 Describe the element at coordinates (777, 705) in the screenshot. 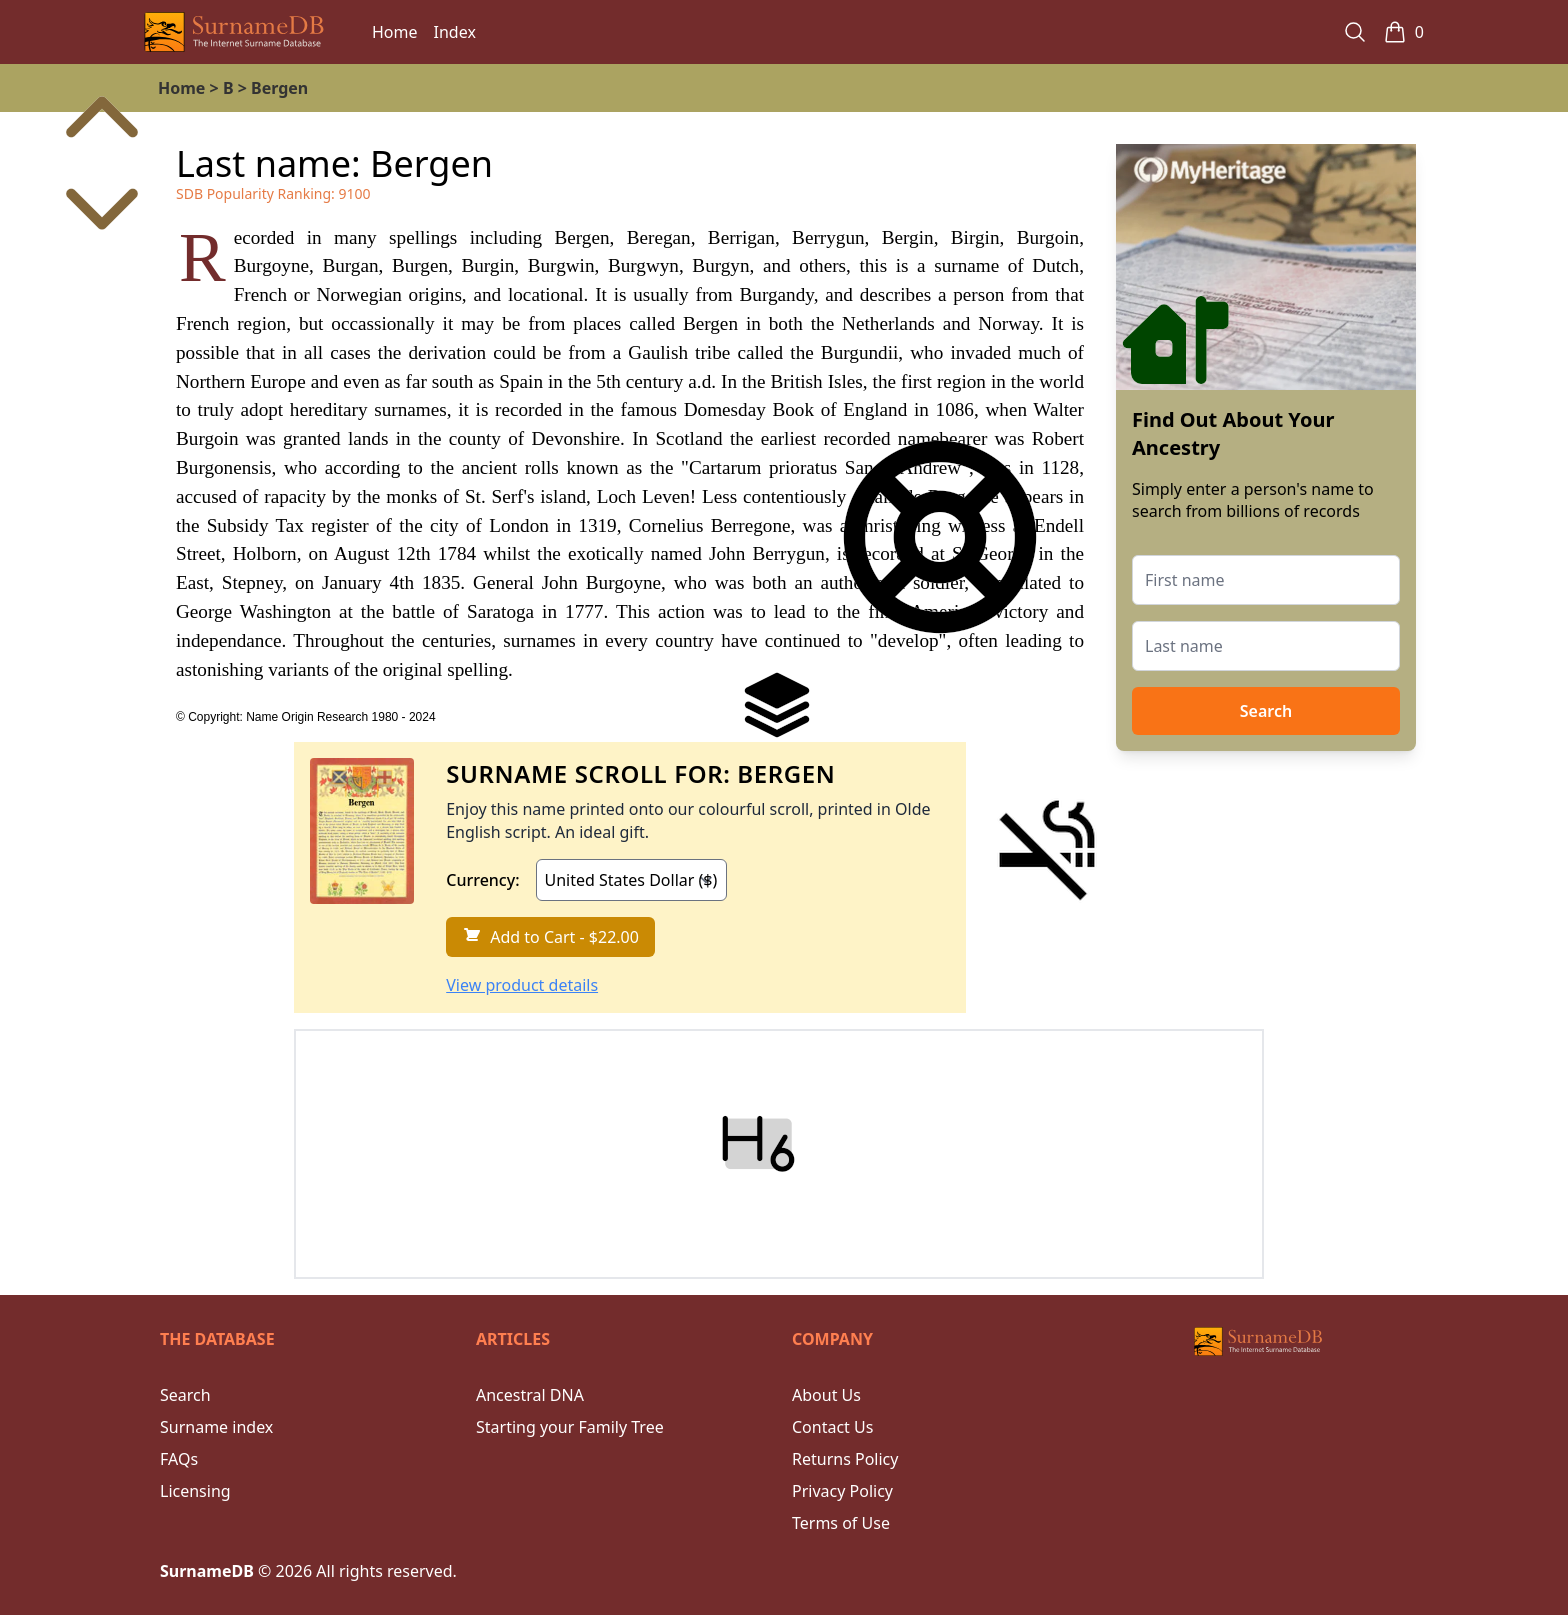

I see `view stacked layers or content` at that location.